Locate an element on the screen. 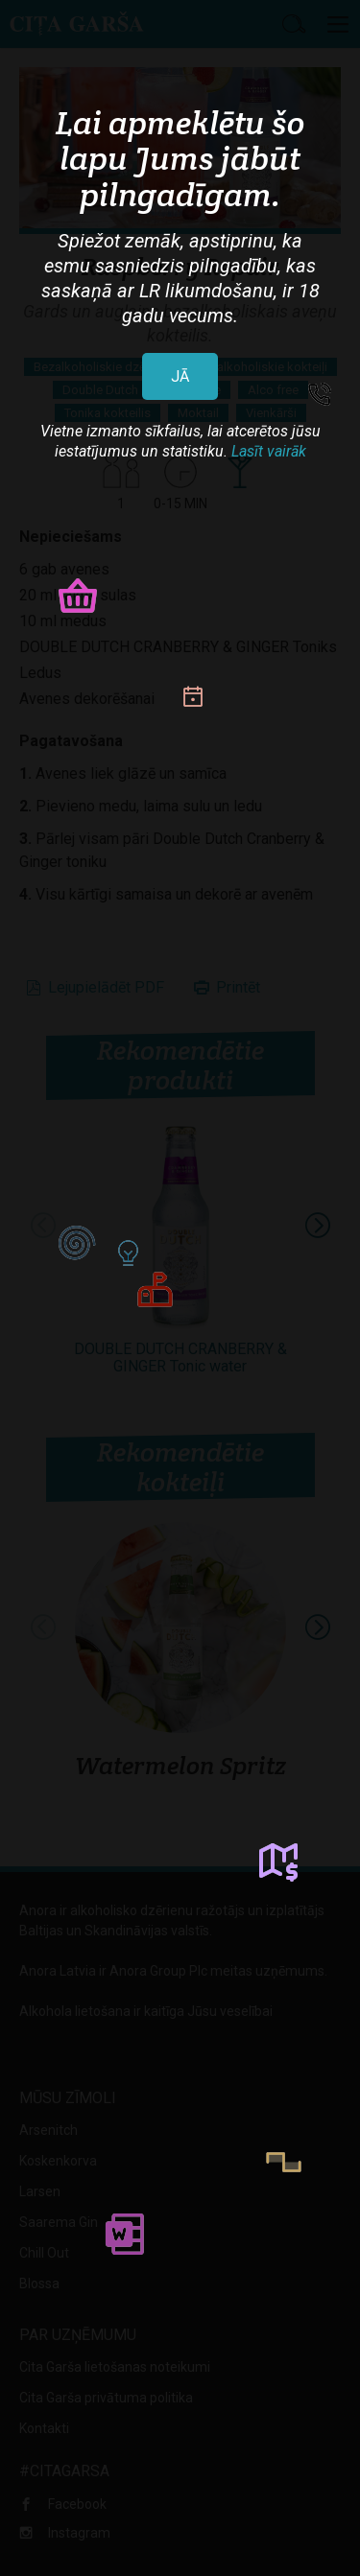 This screenshot has height=2576, width=360. toggle idea or tip suggestions is located at coordinates (128, 1253).